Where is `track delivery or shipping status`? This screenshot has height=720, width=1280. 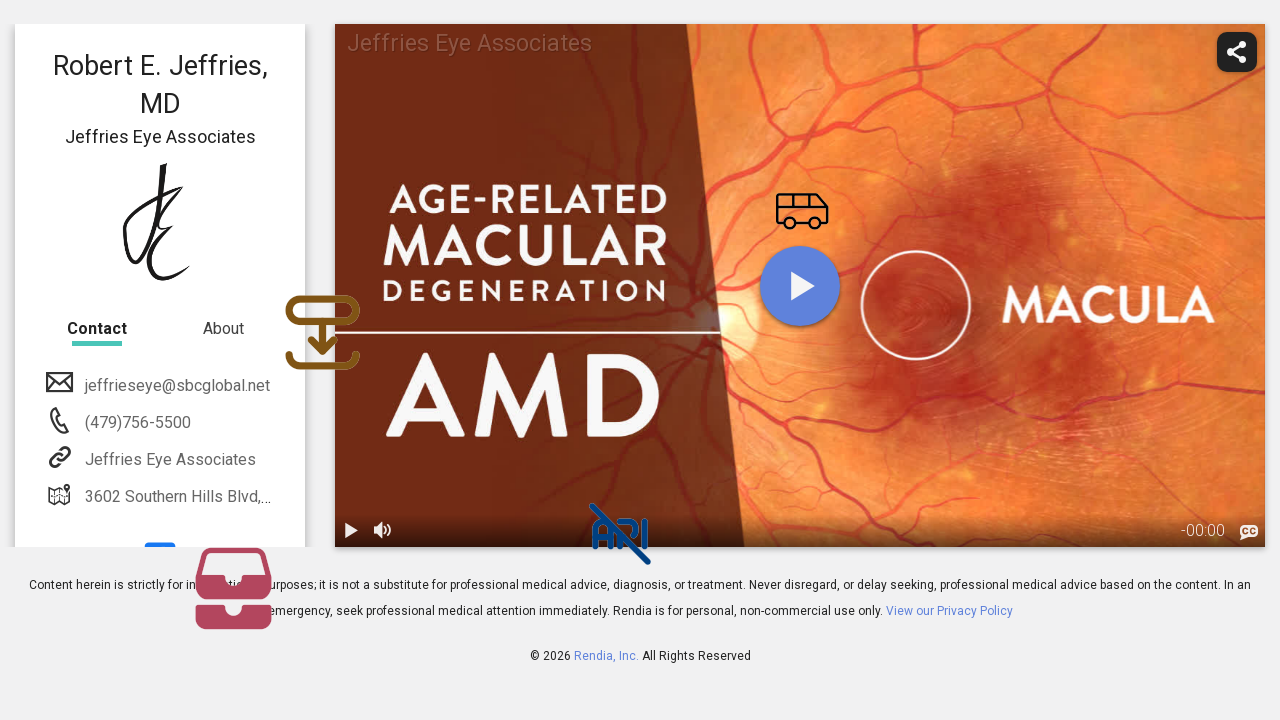
track delivery or shipping status is located at coordinates (800, 210).